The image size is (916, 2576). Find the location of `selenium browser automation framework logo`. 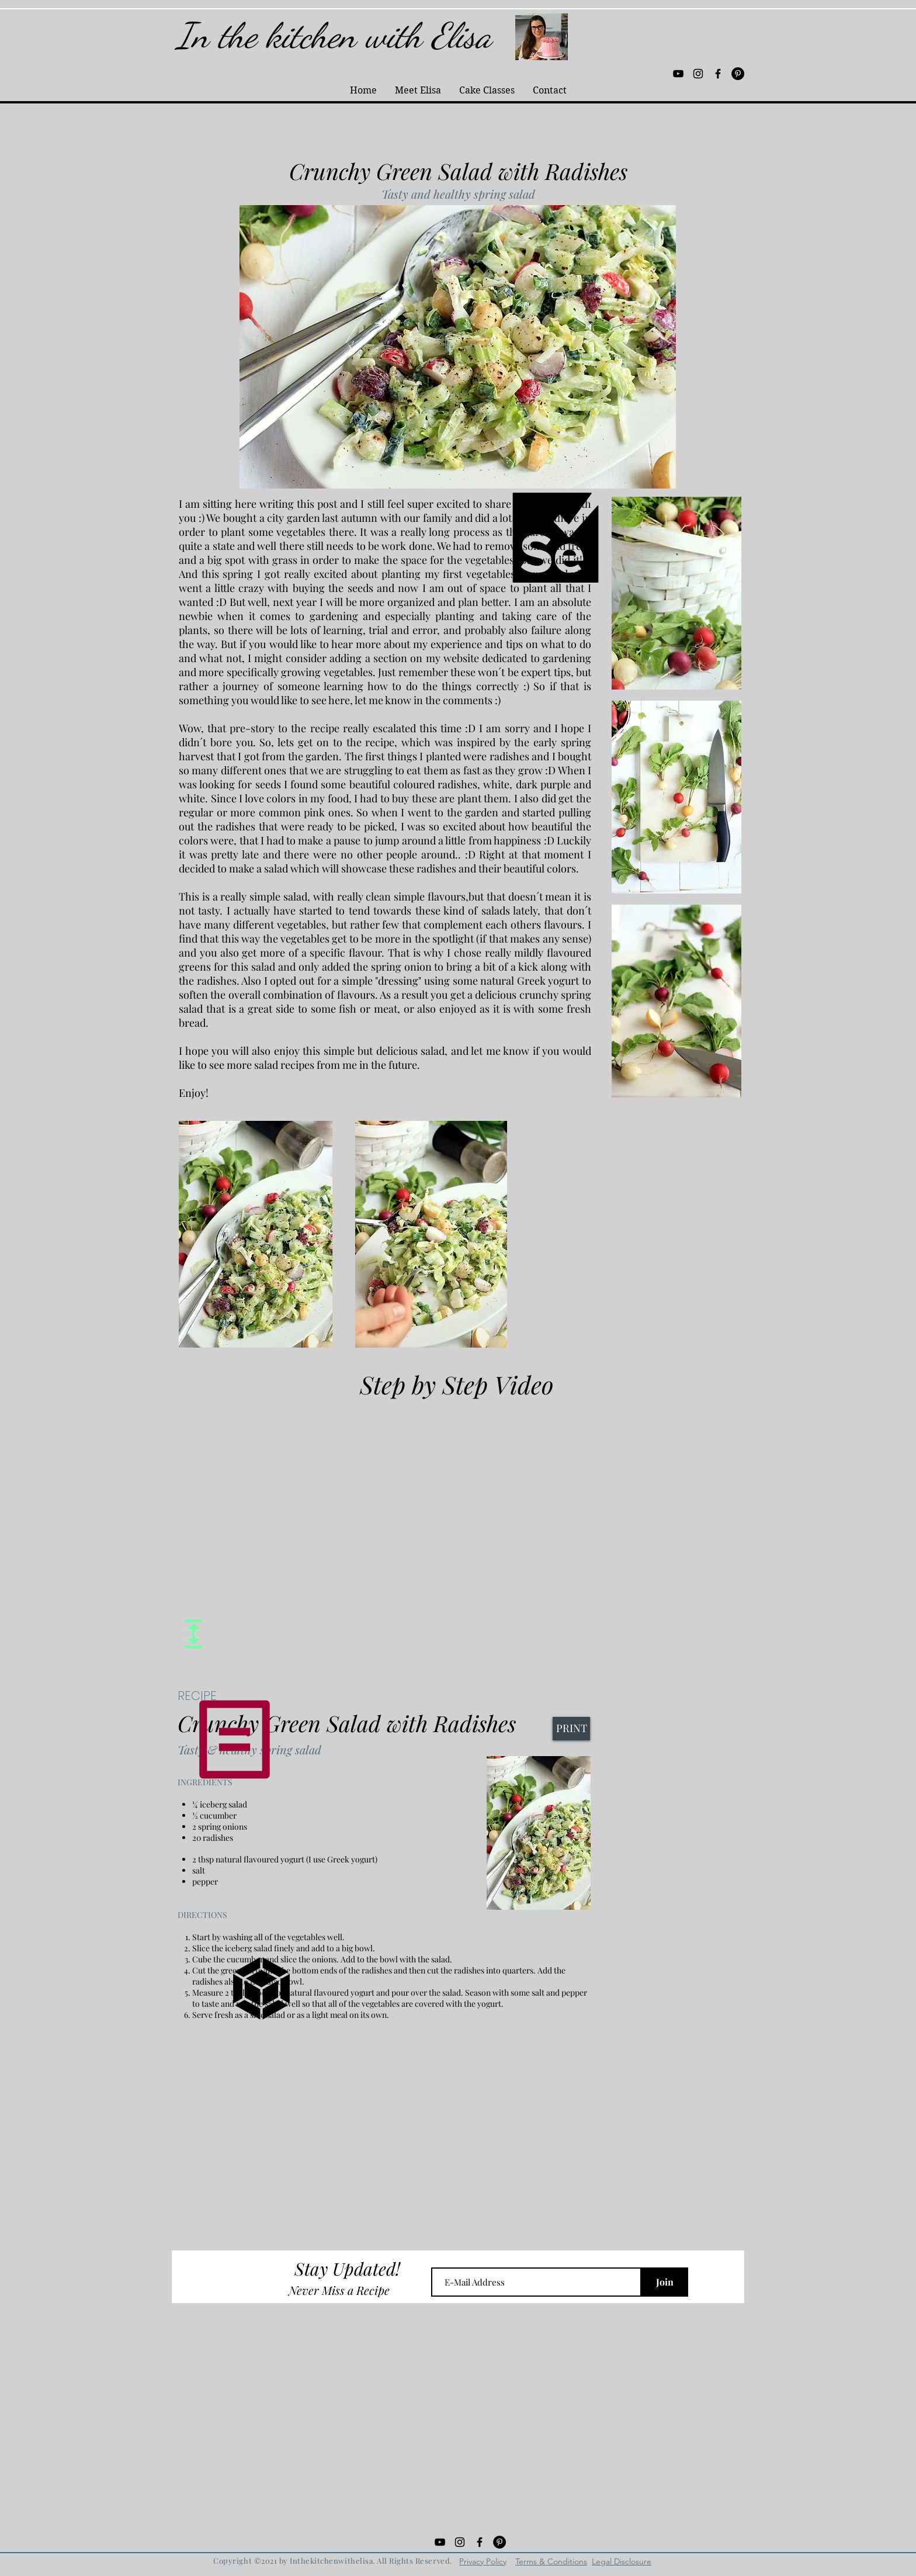

selenium browser automation framework logo is located at coordinates (556, 538).